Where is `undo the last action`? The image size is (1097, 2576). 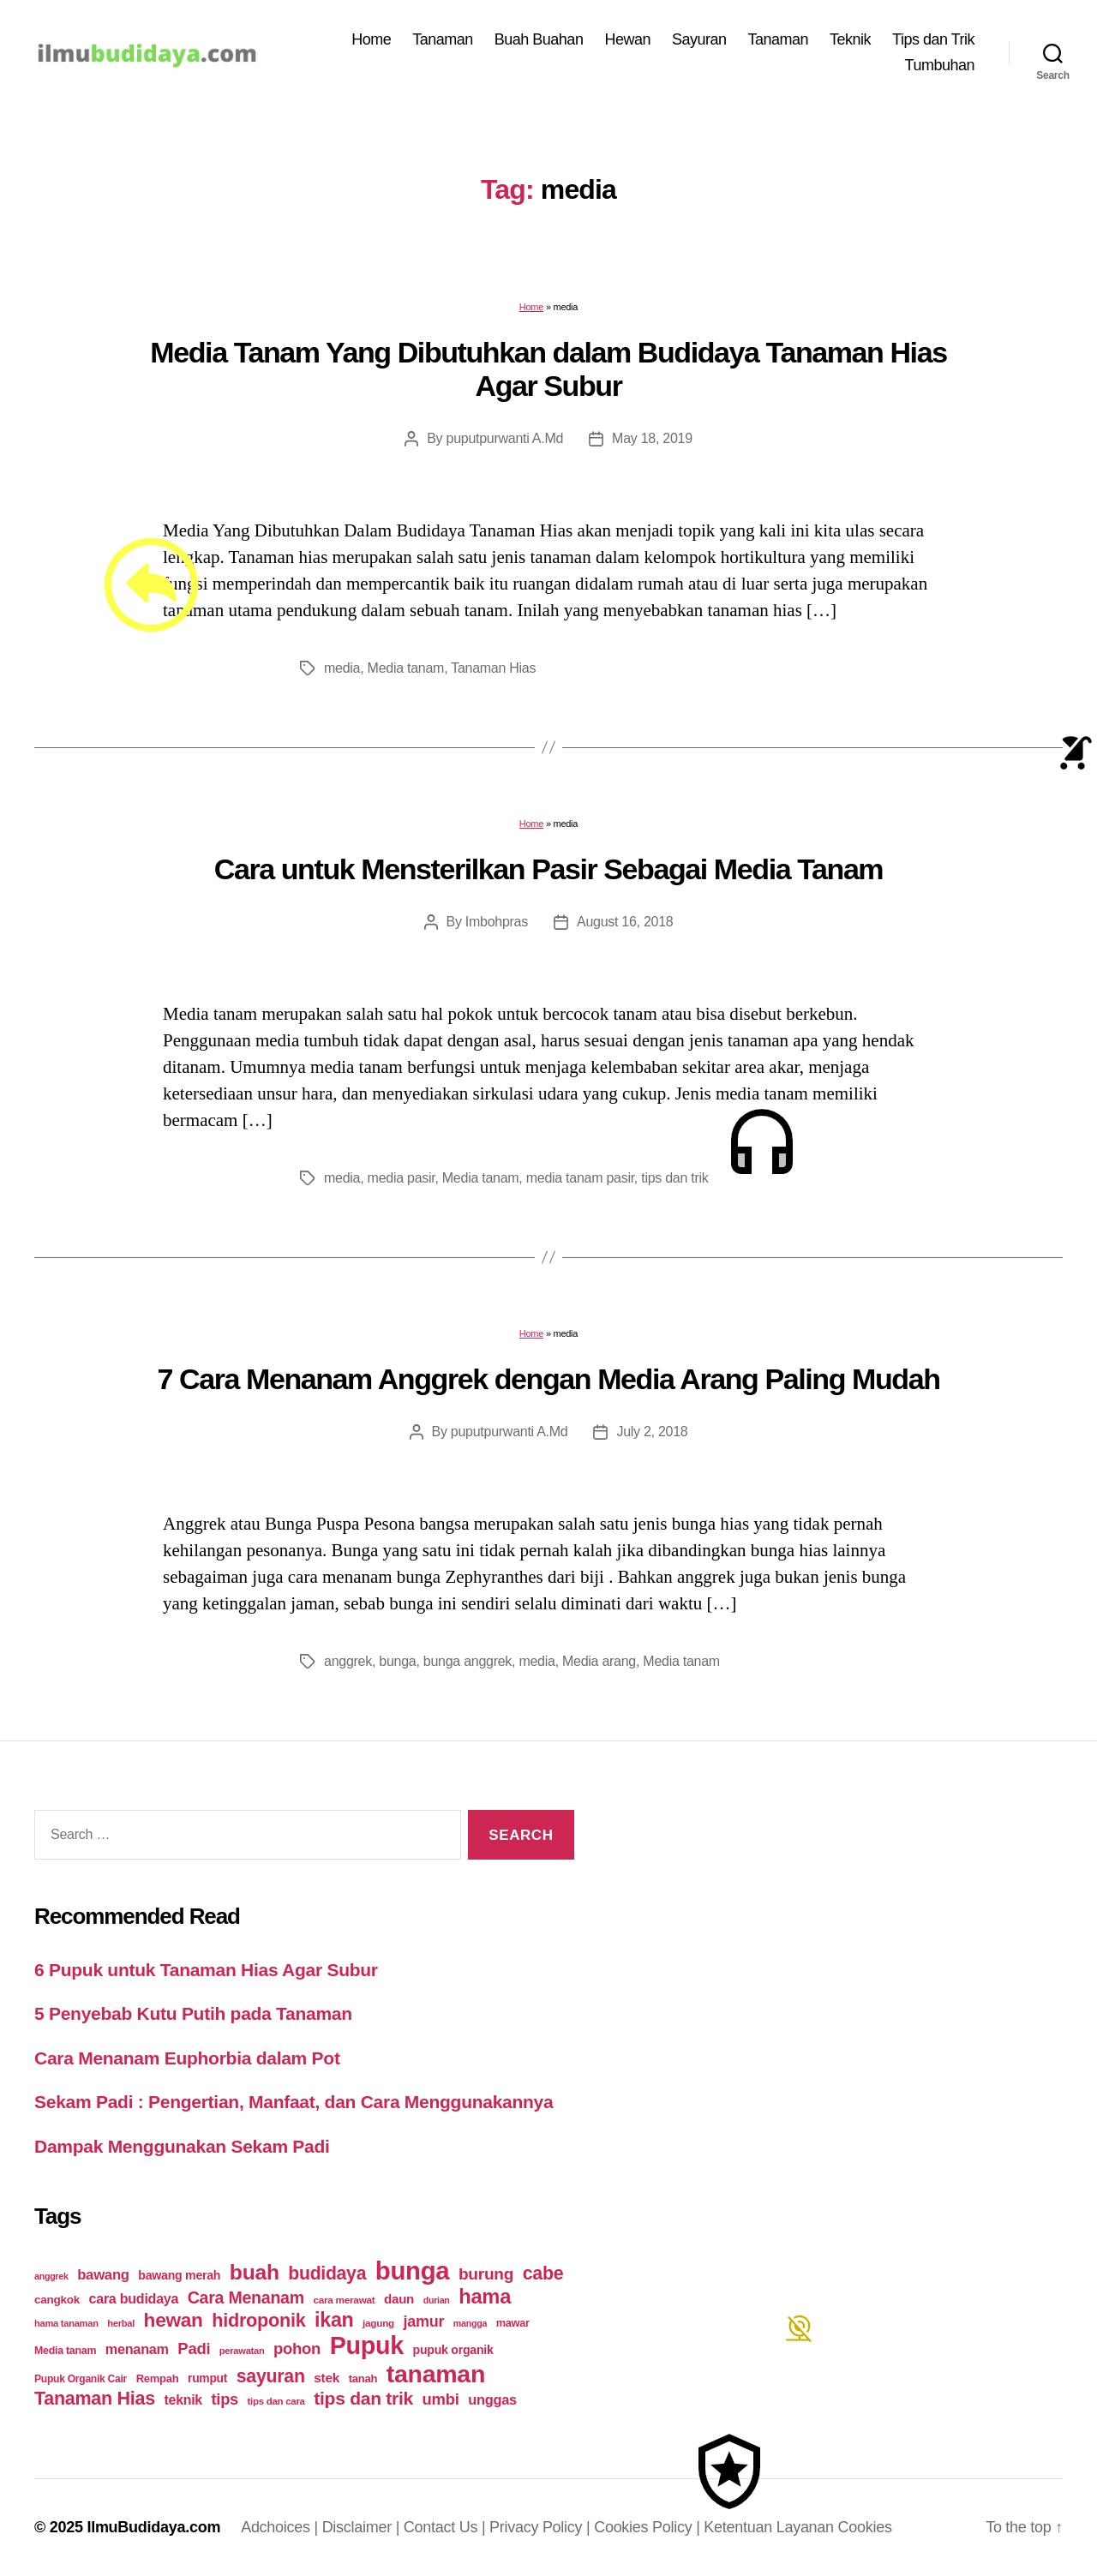 undo the last action is located at coordinates (151, 584).